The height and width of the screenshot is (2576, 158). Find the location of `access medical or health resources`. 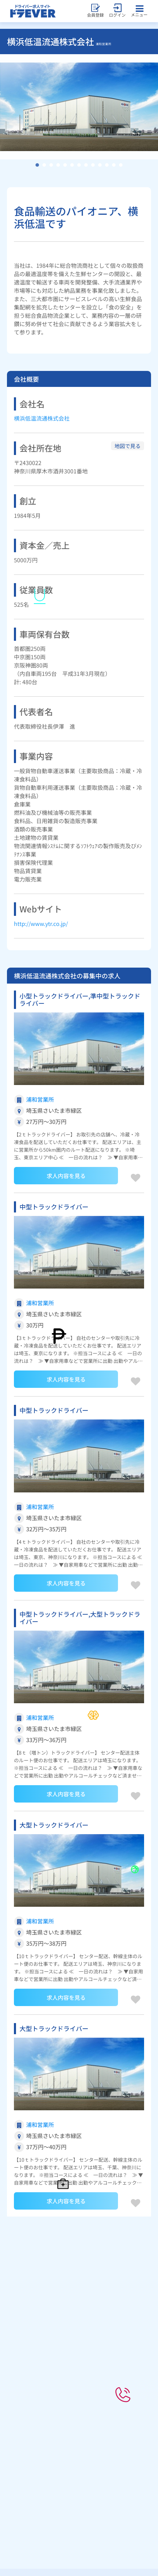

access medical or health resources is located at coordinates (63, 2184).